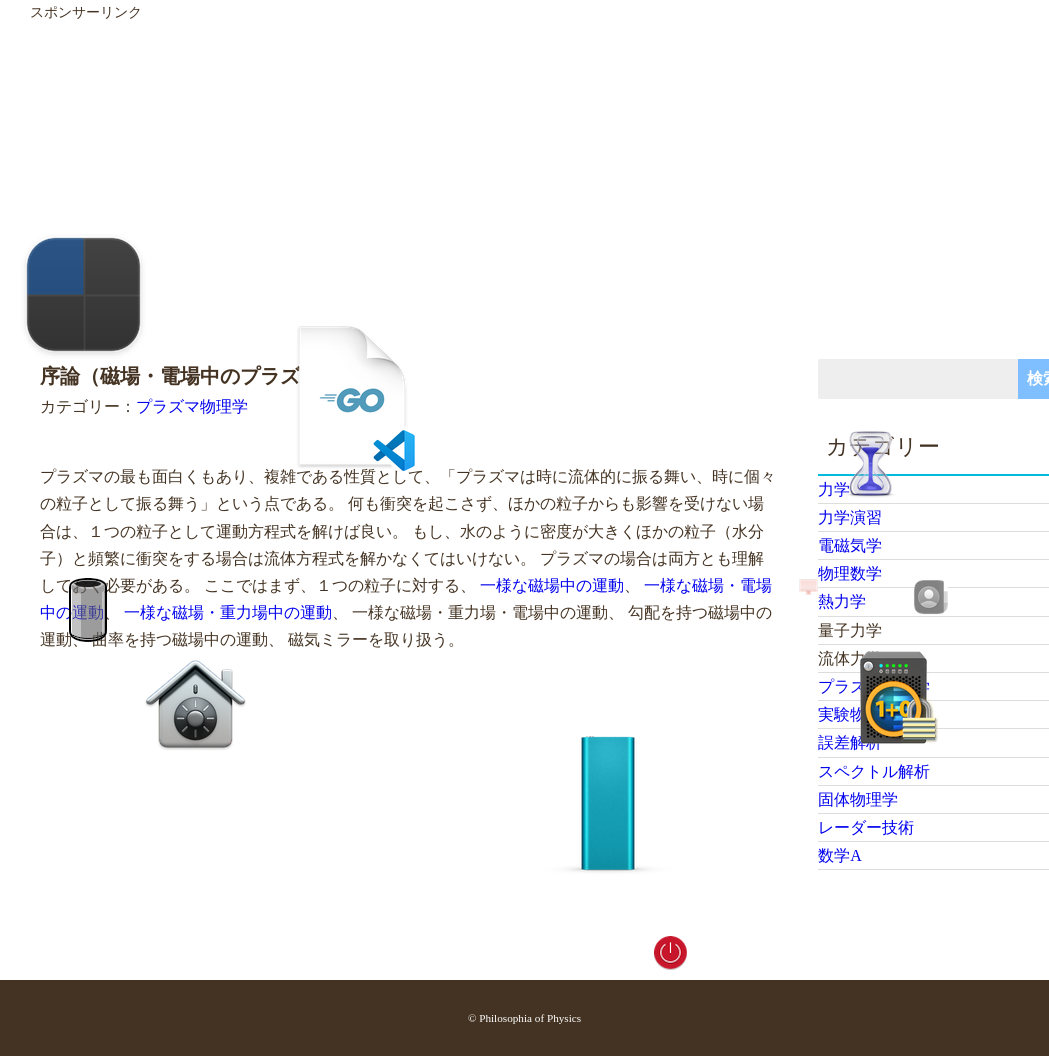 The height and width of the screenshot is (1056, 1049). Describe the element at coordinates (808, 586) in the screenshot. I see `represents a connected iMac device in system preferences` at that location.